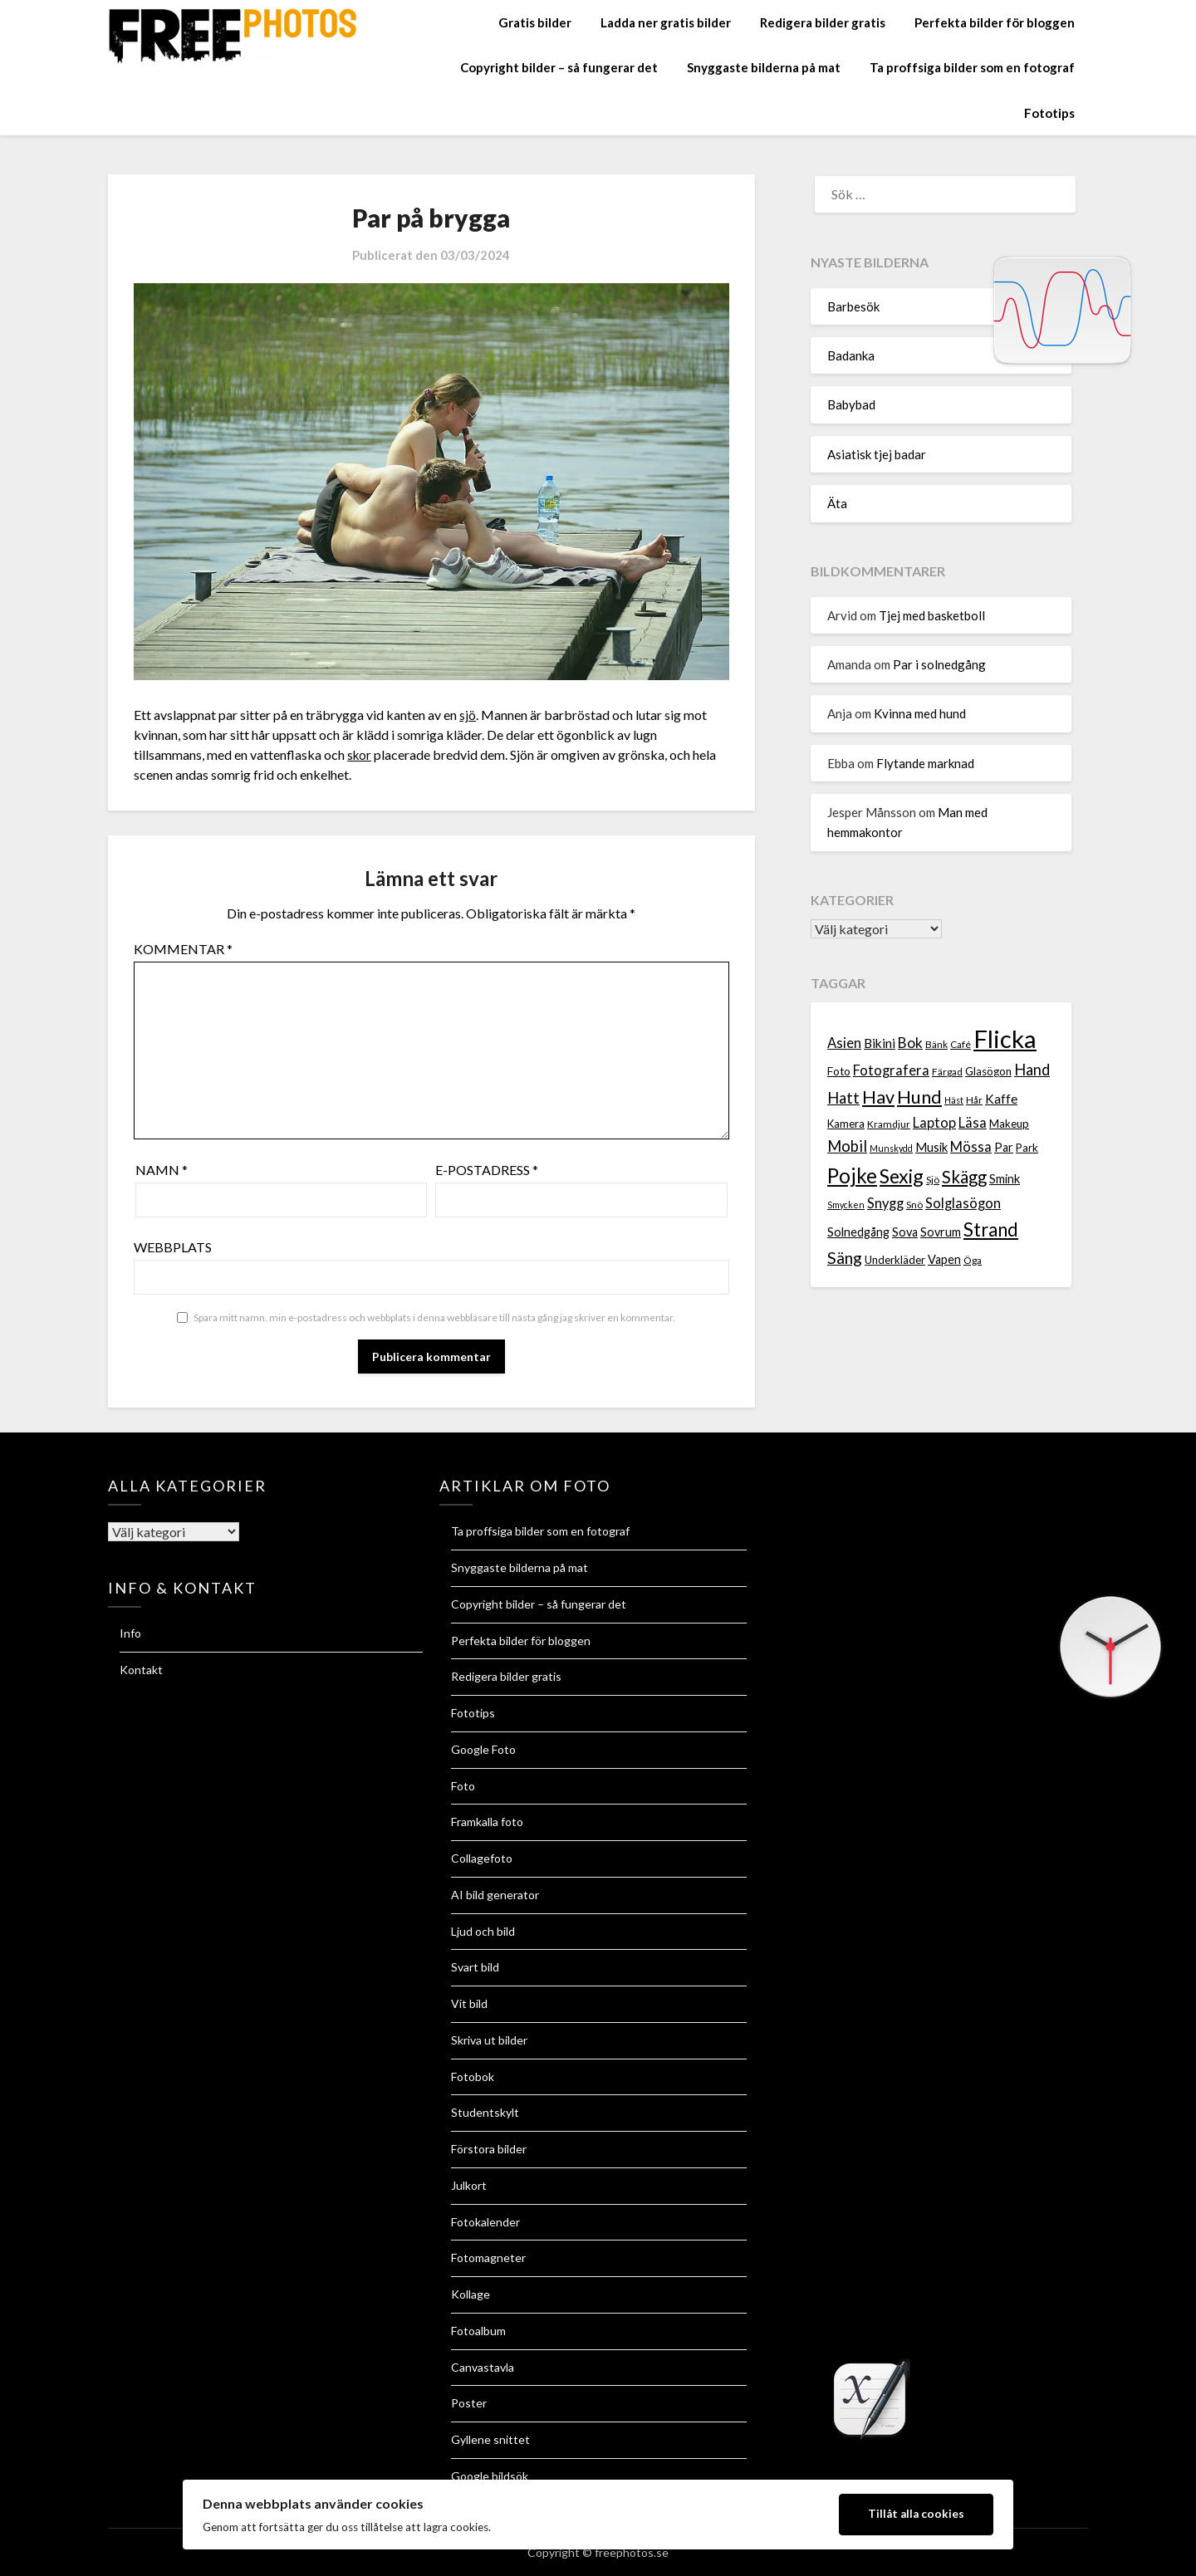  What do you see at coordinates (870, 2399) in the screenshot?
I see `open xournal note-taking app` at bounding box center [870, 2399].